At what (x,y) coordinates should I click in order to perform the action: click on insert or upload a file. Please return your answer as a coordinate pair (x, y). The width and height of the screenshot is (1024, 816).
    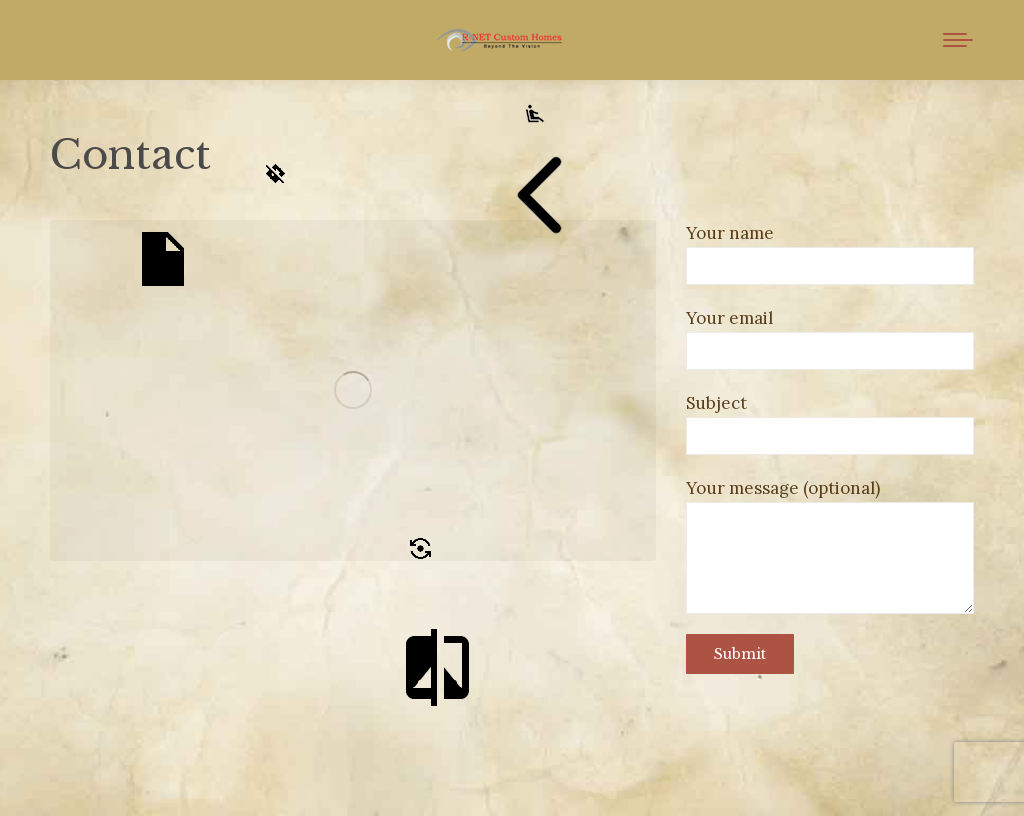
    Looking at the image, I should click on (163, 259).